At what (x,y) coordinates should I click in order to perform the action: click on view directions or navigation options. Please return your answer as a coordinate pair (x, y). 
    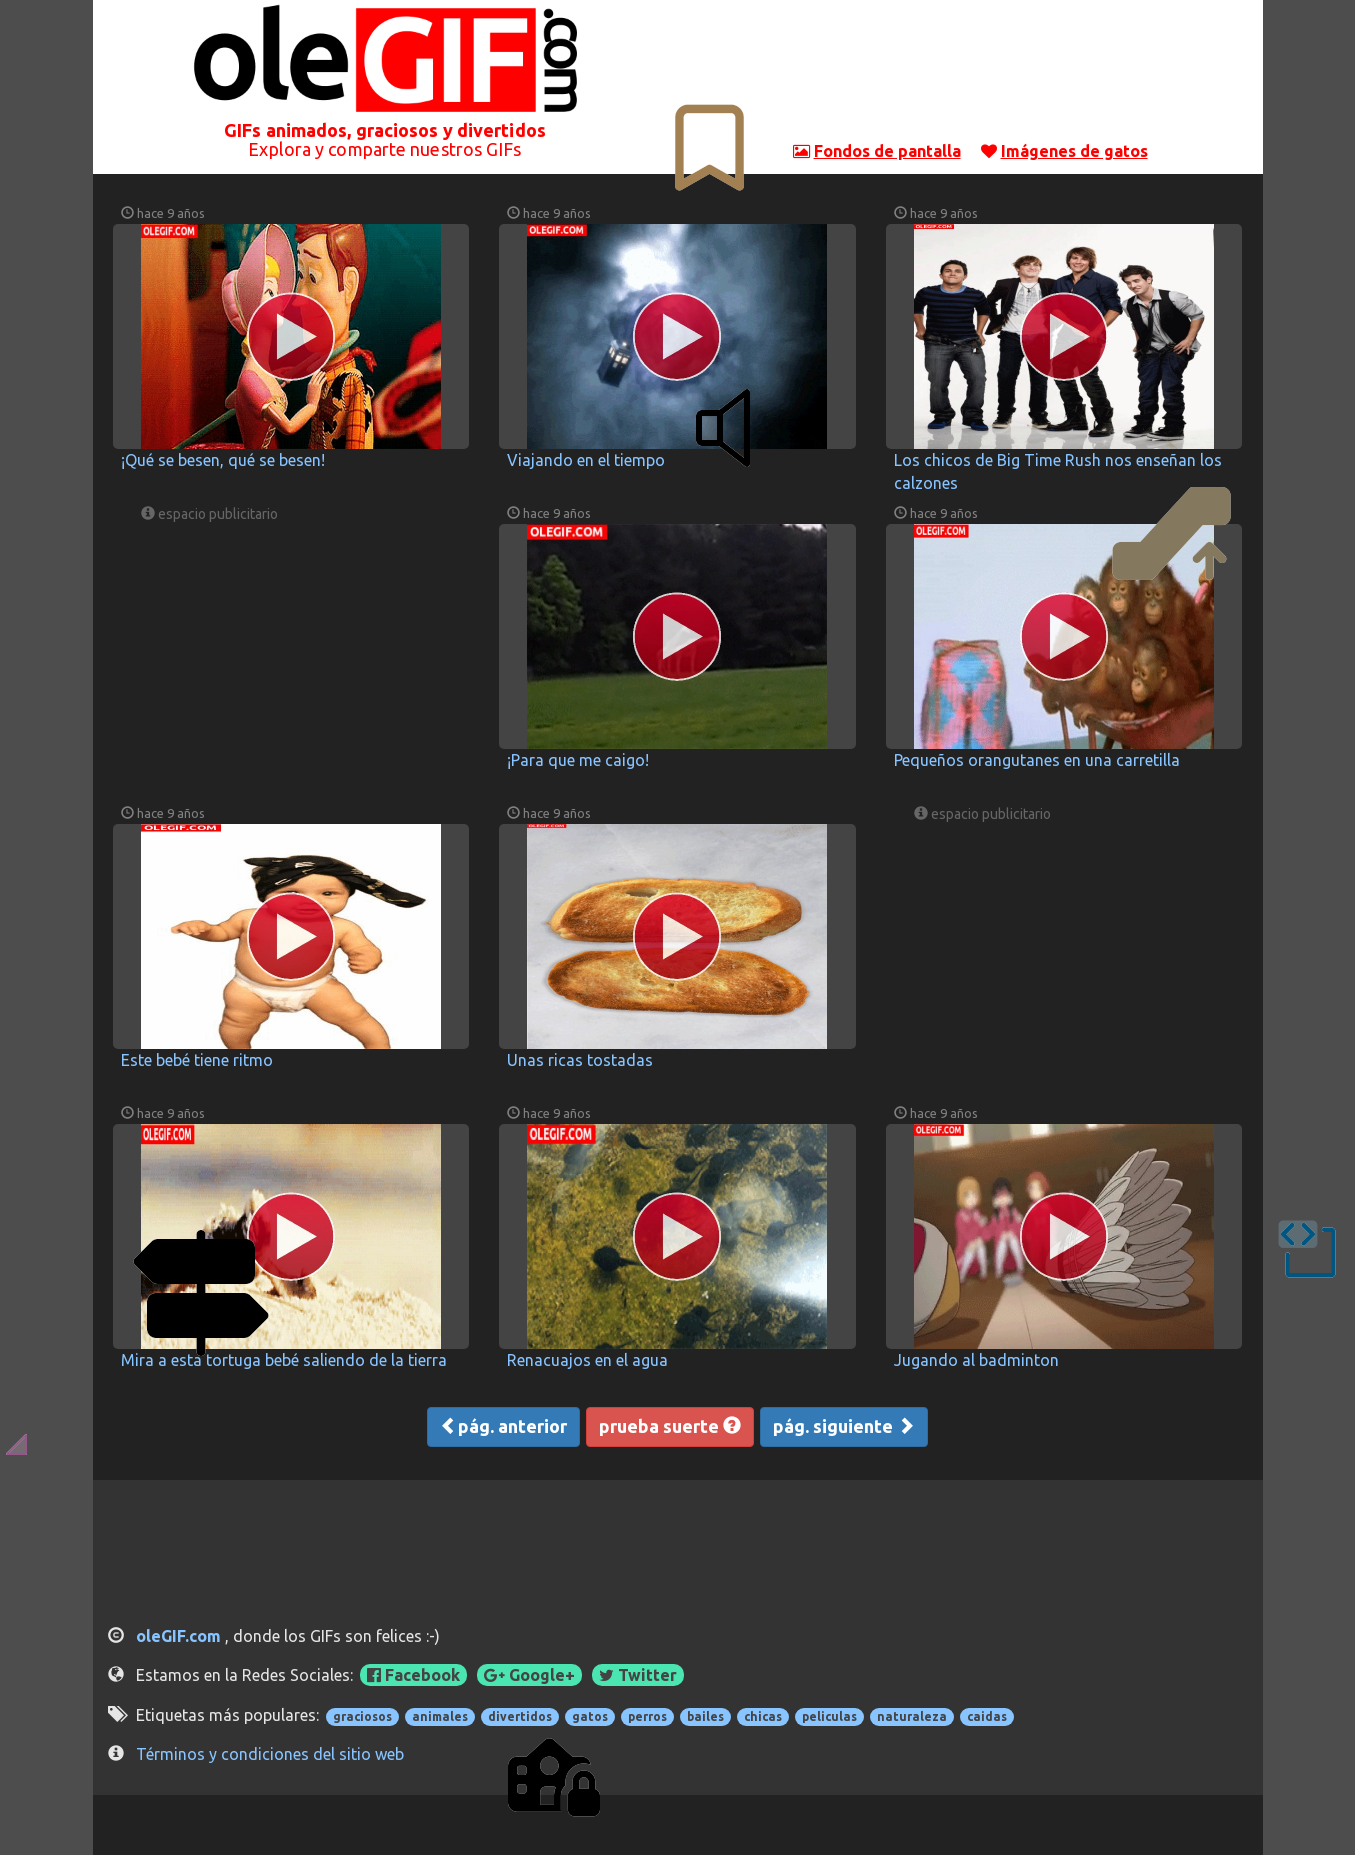
    Looking at the image, I should click on (201, 1293).